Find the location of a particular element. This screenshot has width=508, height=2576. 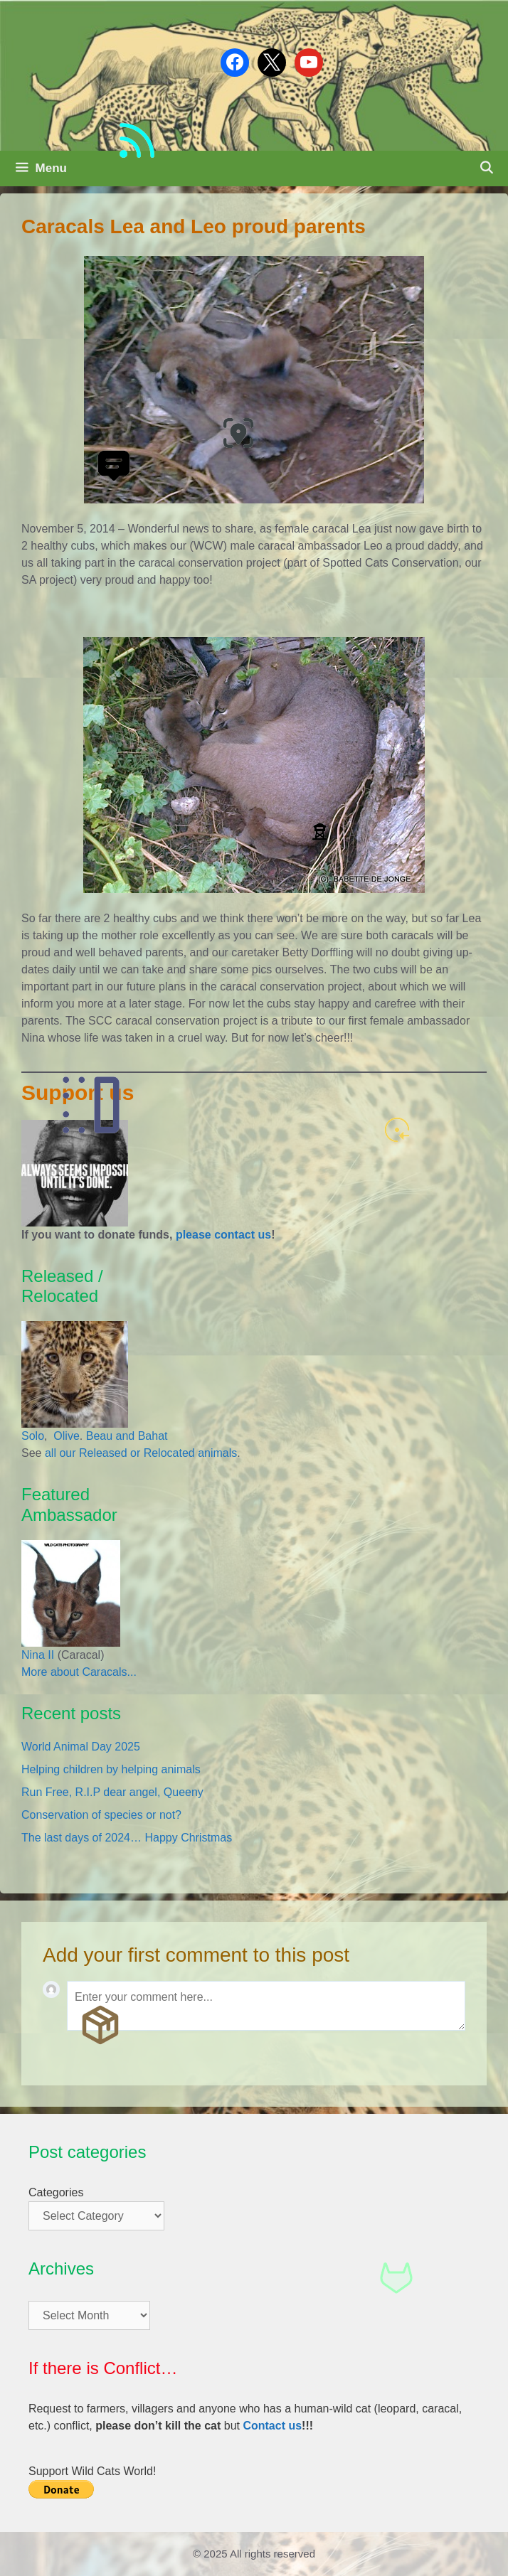

open messaging or chat is located at coordinates (114, 465).